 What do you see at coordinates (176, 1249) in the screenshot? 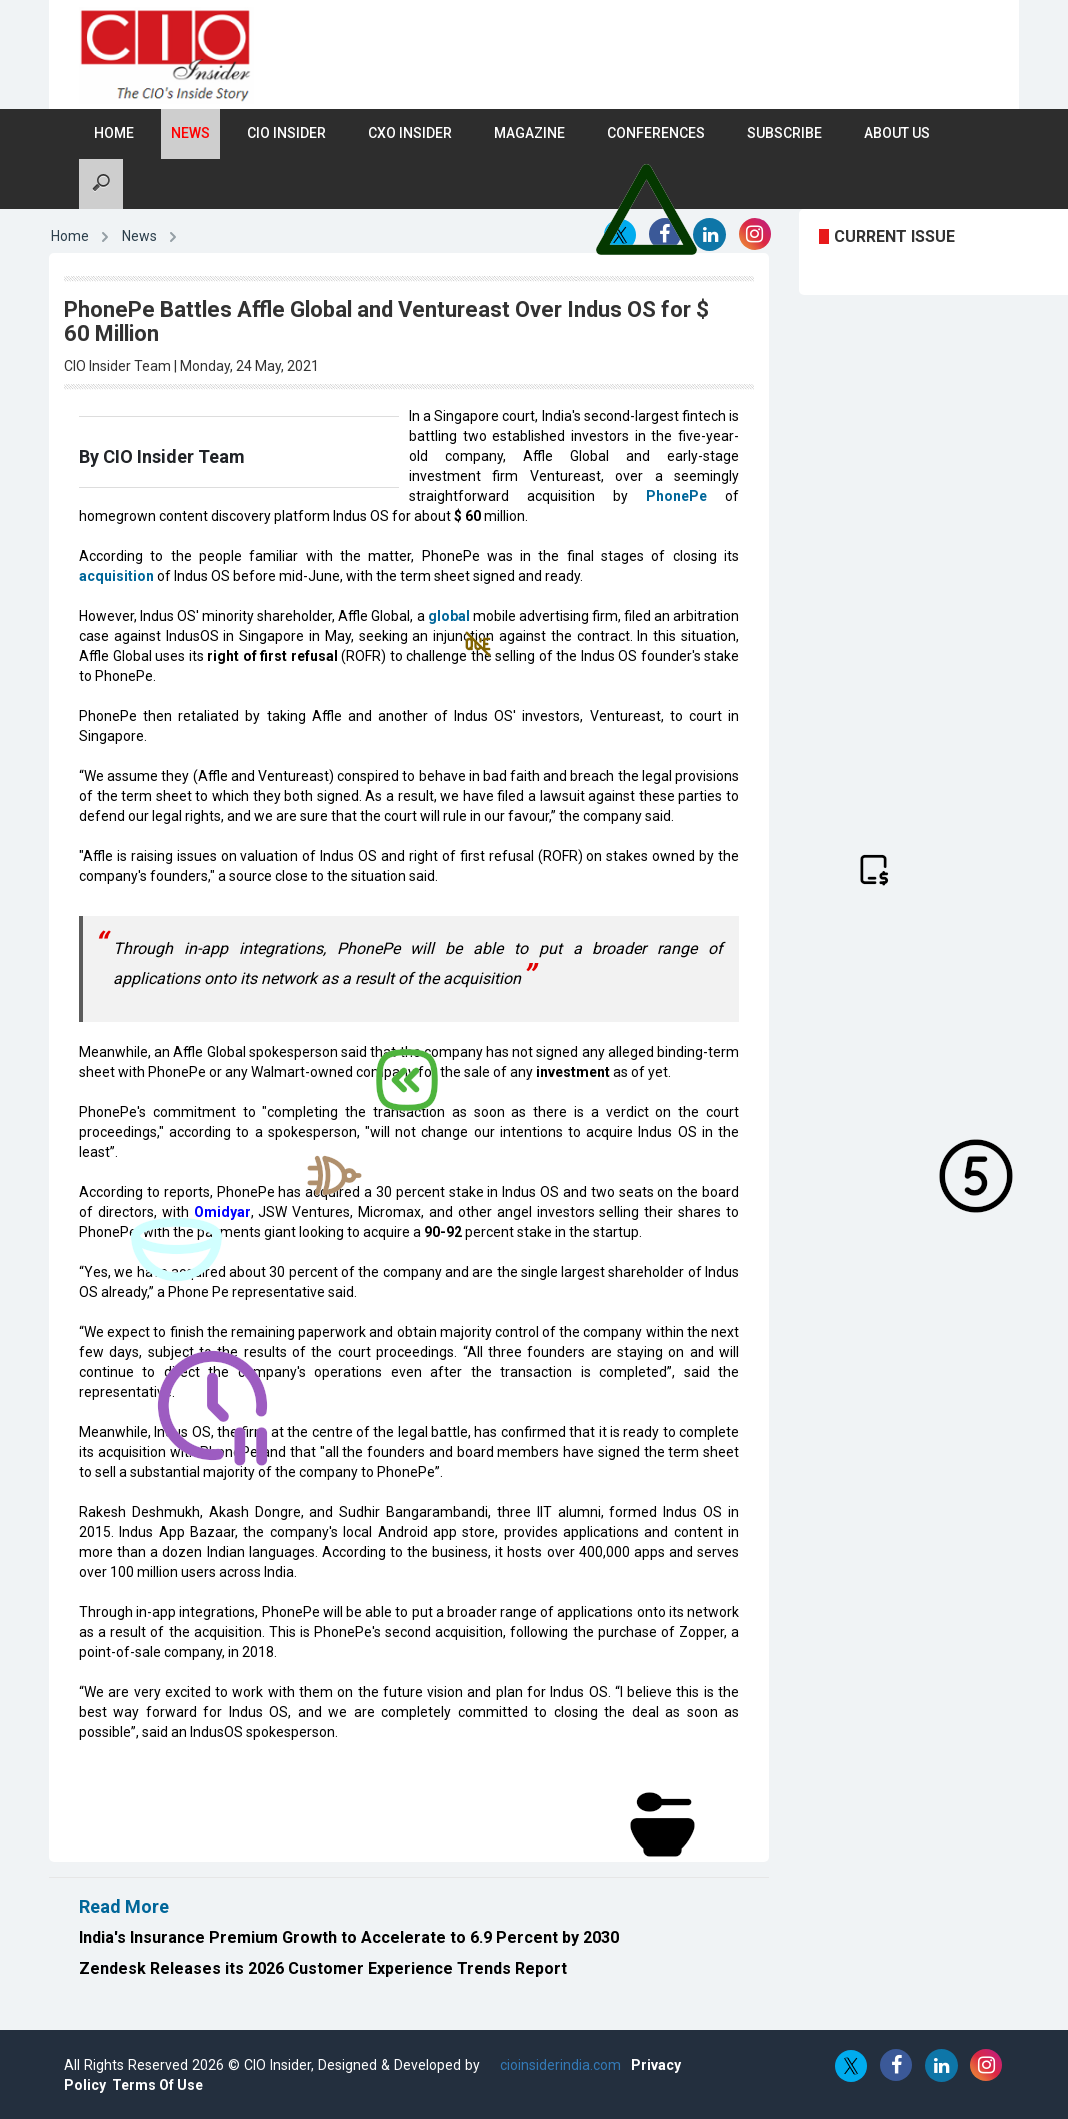
I see `switch to hemisphere or dome view` at bounding box center [176, 1249].